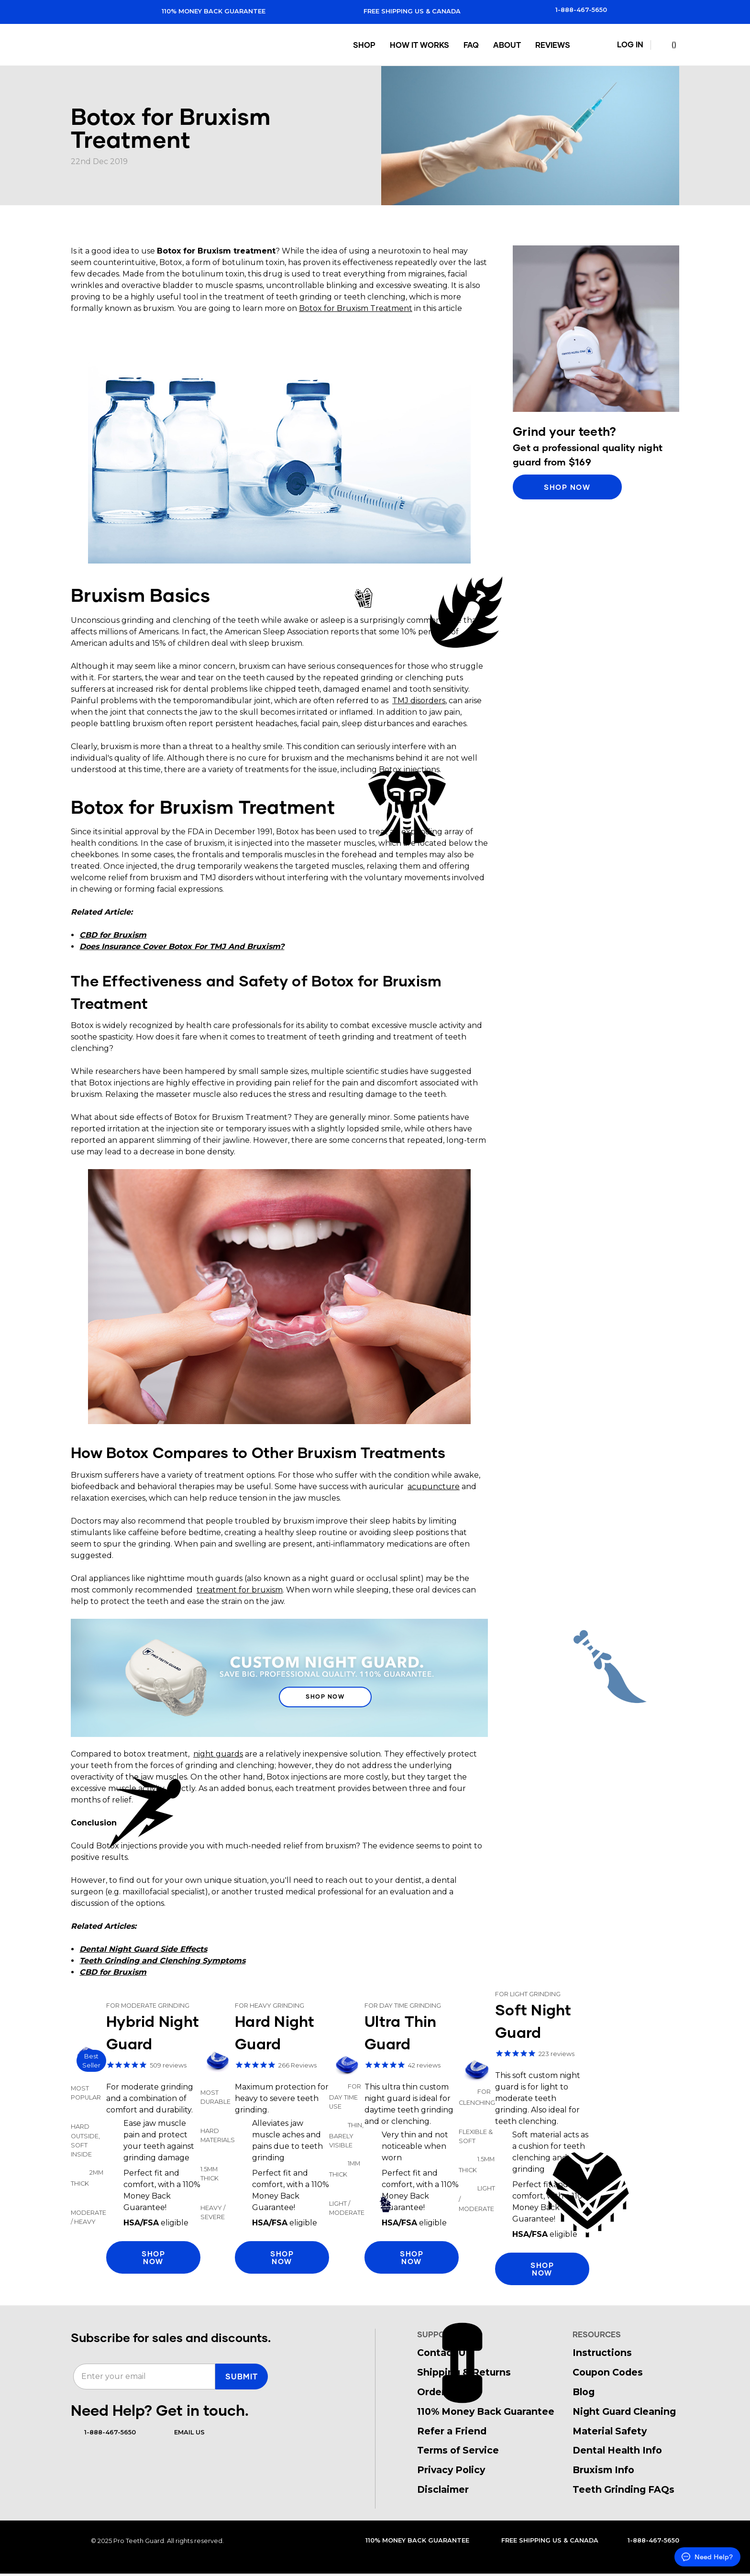  Describe the element at coordinates (386, 2204) in the screenshot. I see `decorative plant or garden category indicator` at that location.